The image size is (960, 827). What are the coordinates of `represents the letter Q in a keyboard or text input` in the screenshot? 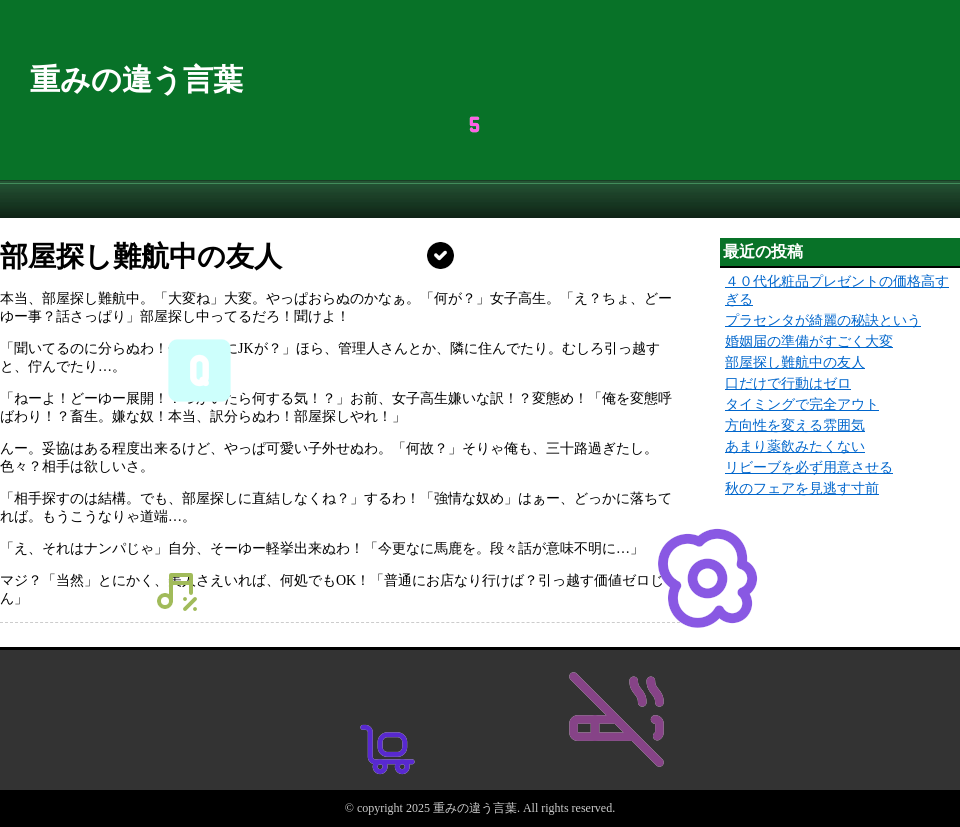 It's located at (199, 370).